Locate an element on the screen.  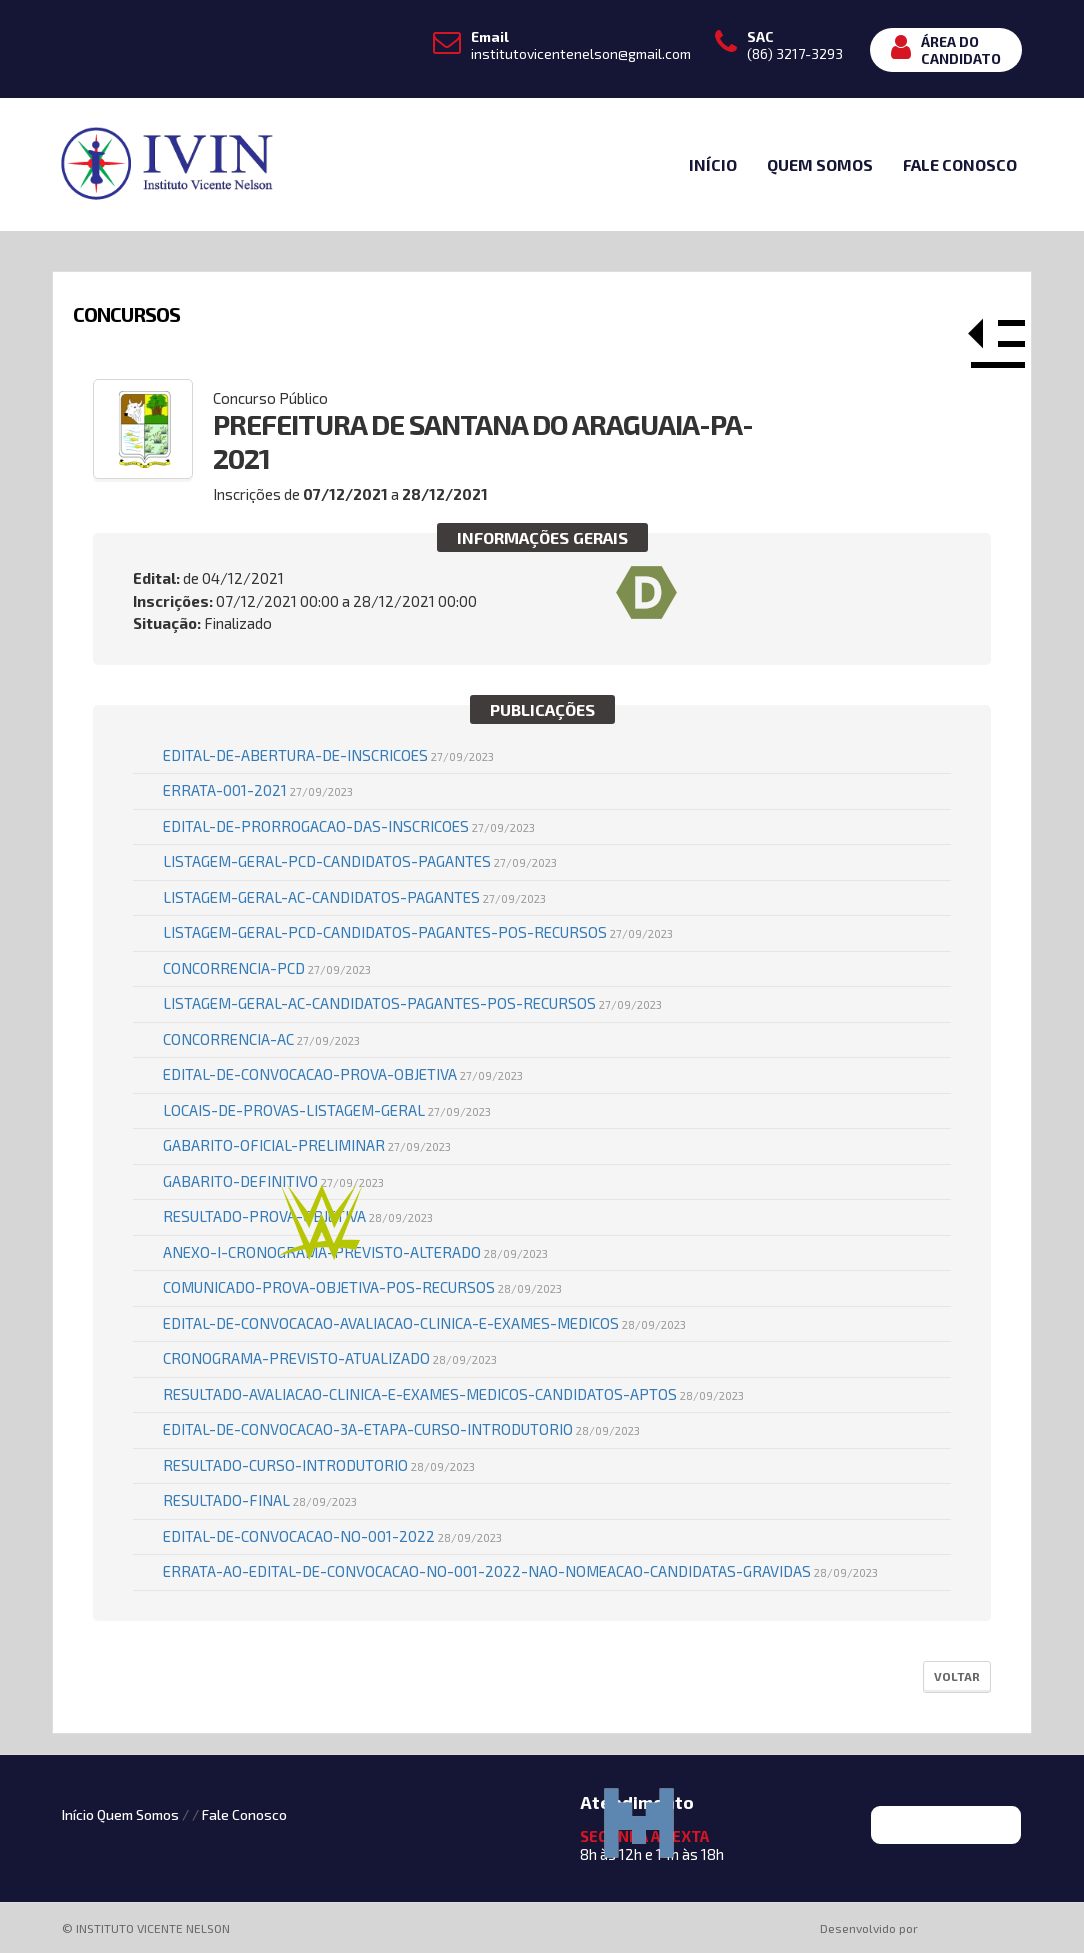
collapse the sidebar menu is located at coordinates (998, 344).